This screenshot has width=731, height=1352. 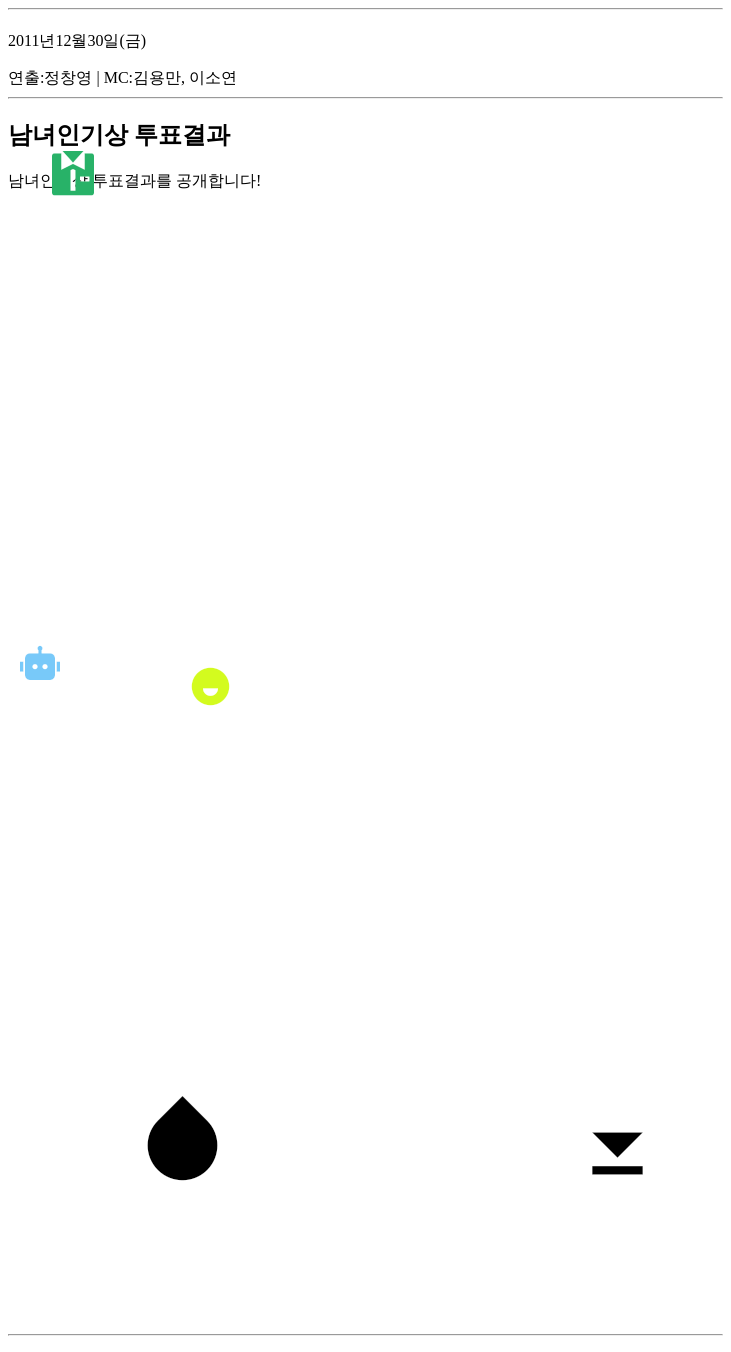 I want to click on skip to bottom of page or list, so click(x=617, y=1153).